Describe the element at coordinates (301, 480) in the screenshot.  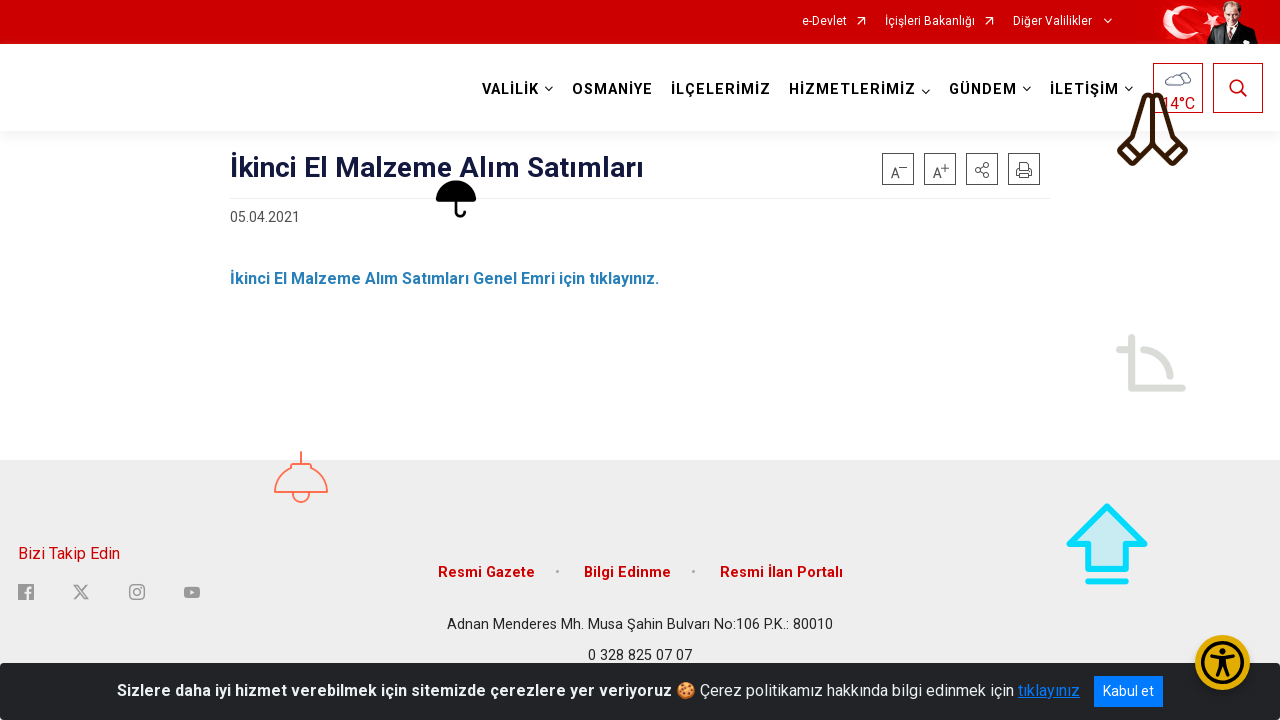
I see `toggle pendant light on/off` at that location.